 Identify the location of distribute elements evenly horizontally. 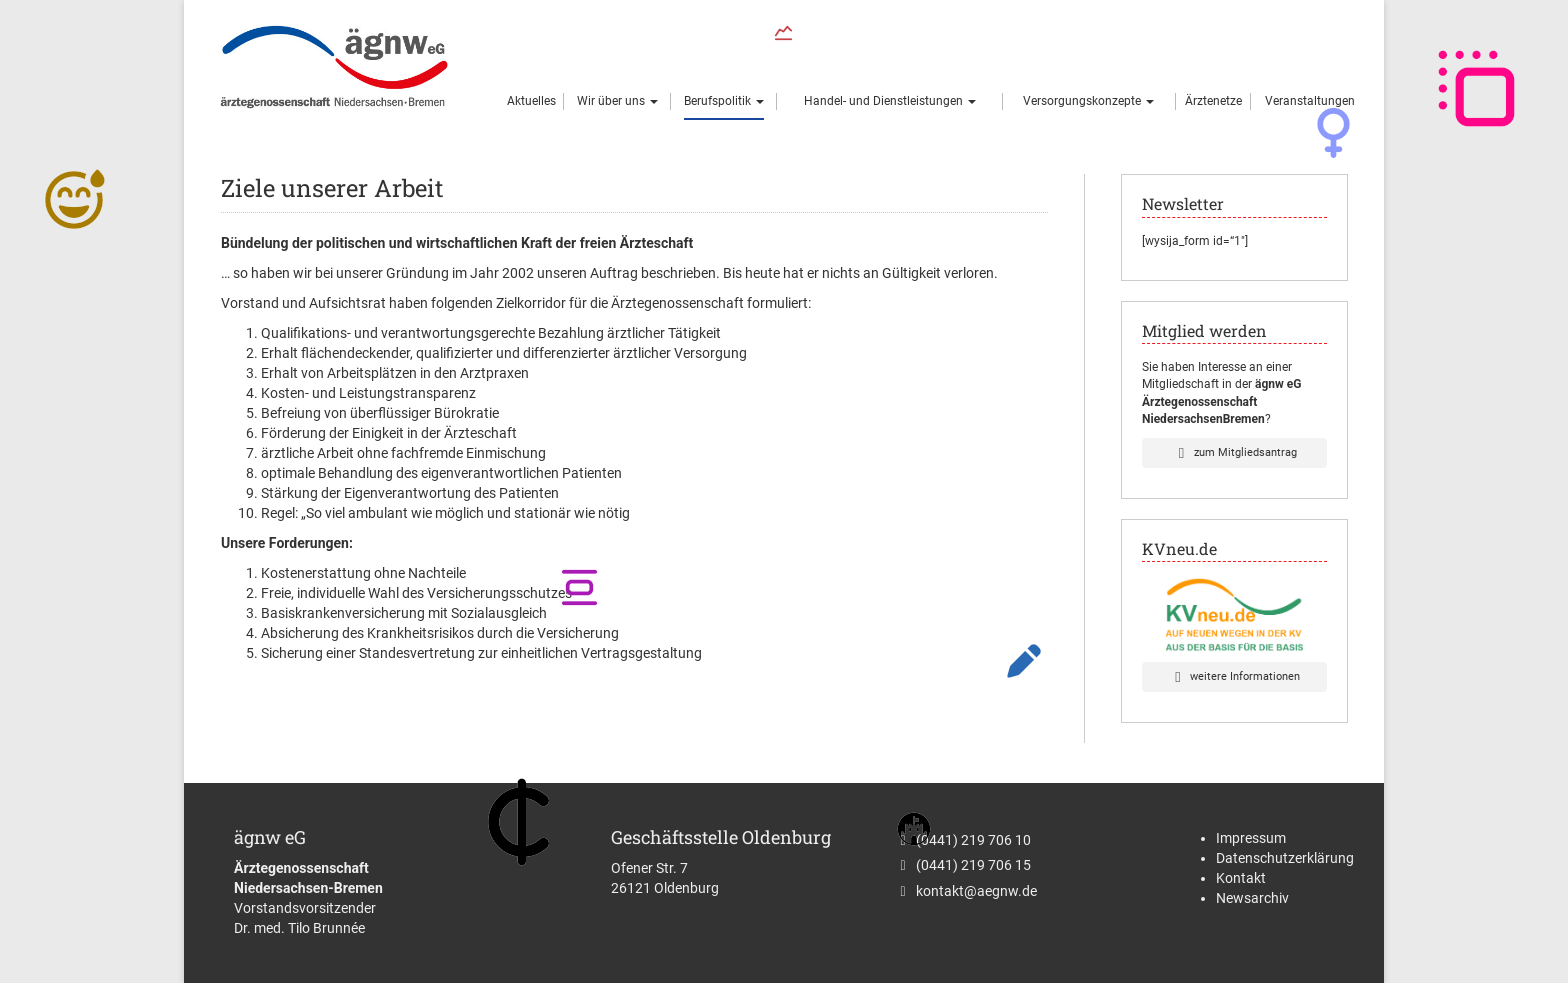
(579, 587).